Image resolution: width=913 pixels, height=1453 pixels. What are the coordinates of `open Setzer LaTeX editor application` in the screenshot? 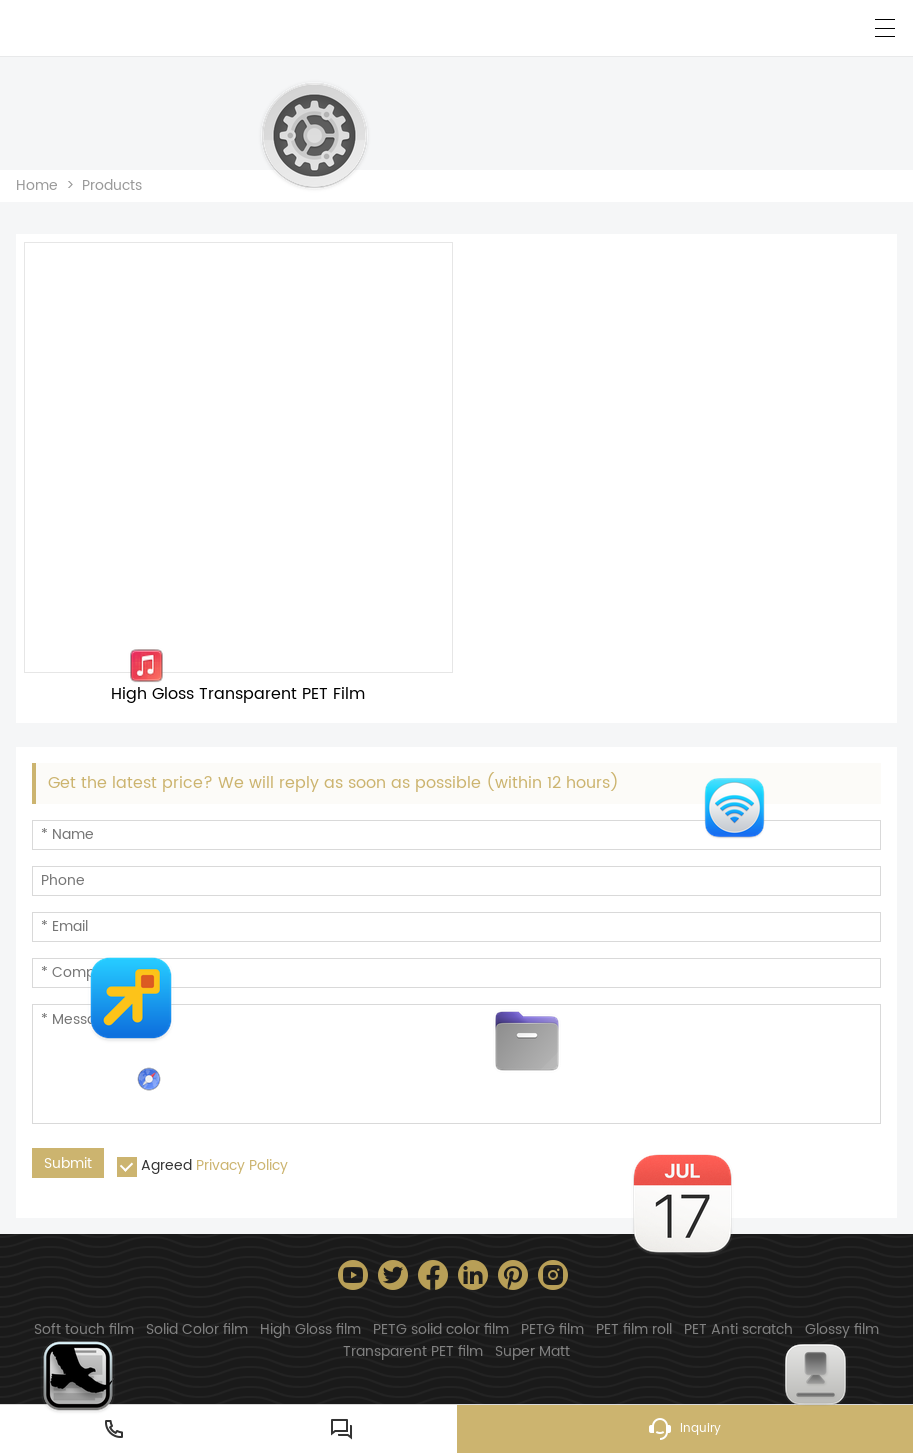 It's located at (78, 1376).